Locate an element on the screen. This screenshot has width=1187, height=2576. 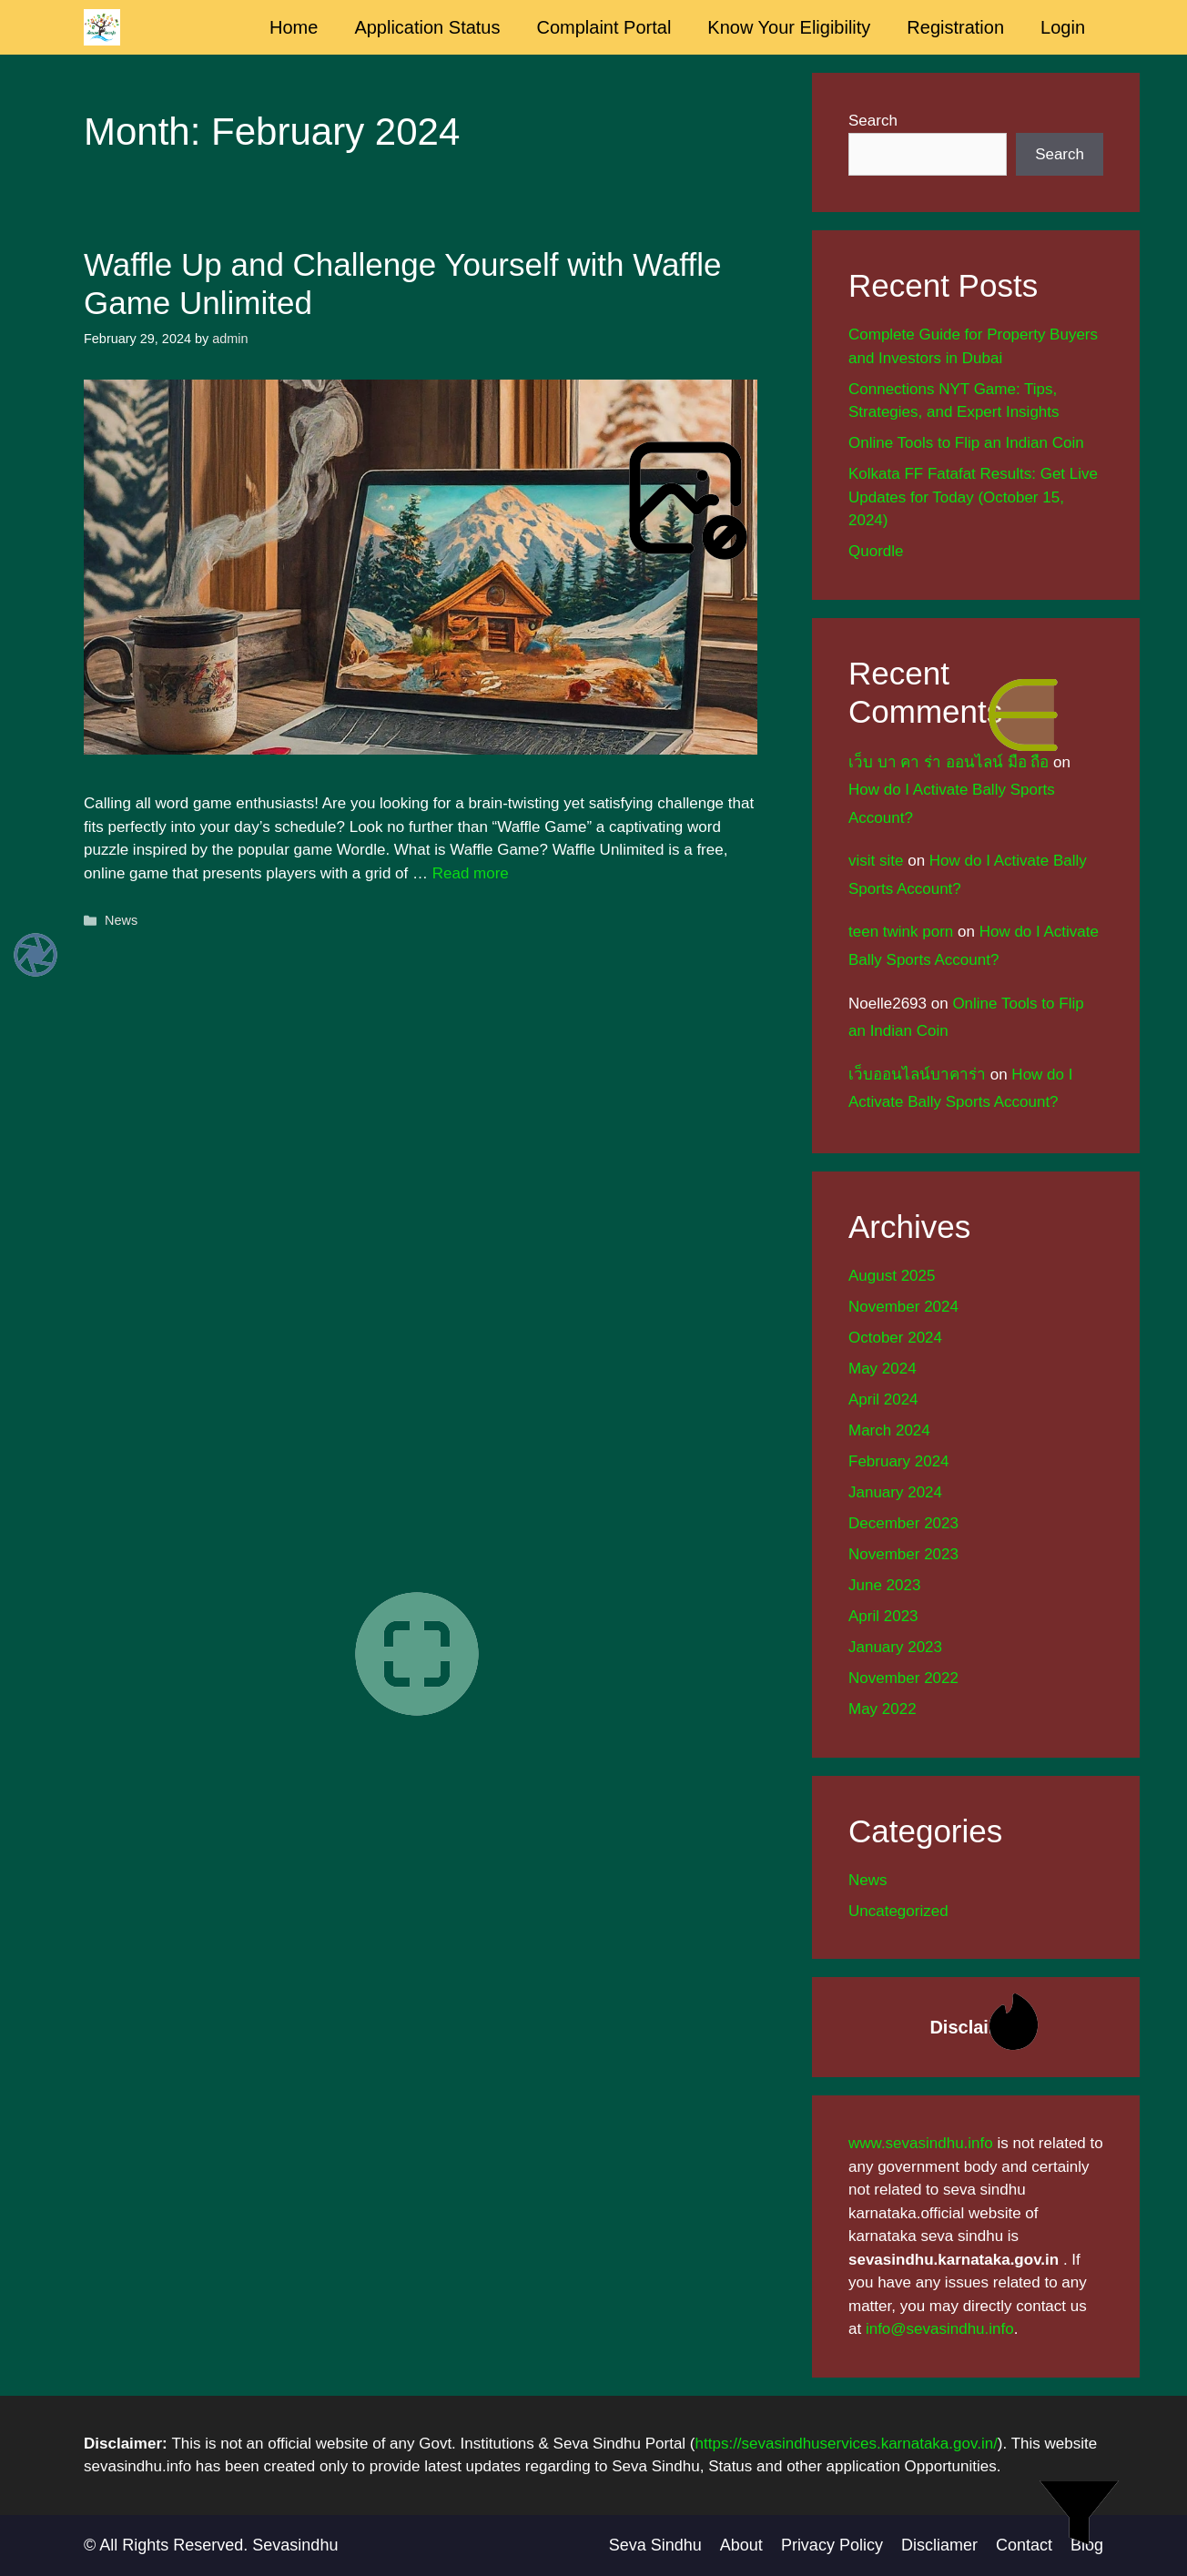
open camera settings is located at coordinates (36, 955).